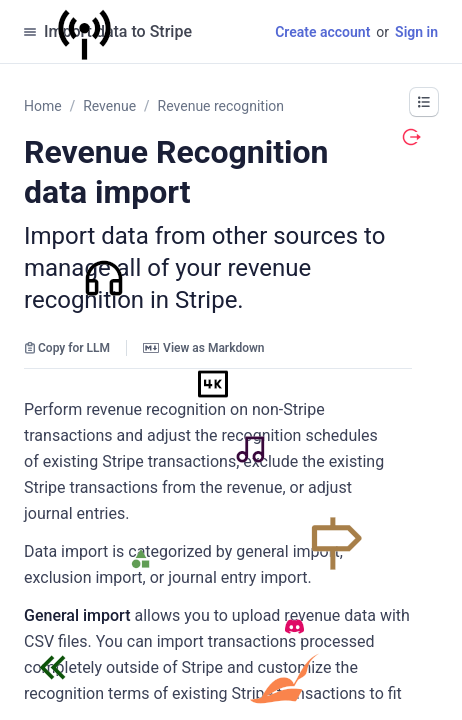 This screenshot has height=720, width=462. I want to click on access audio or music settings, so click(104, 279).